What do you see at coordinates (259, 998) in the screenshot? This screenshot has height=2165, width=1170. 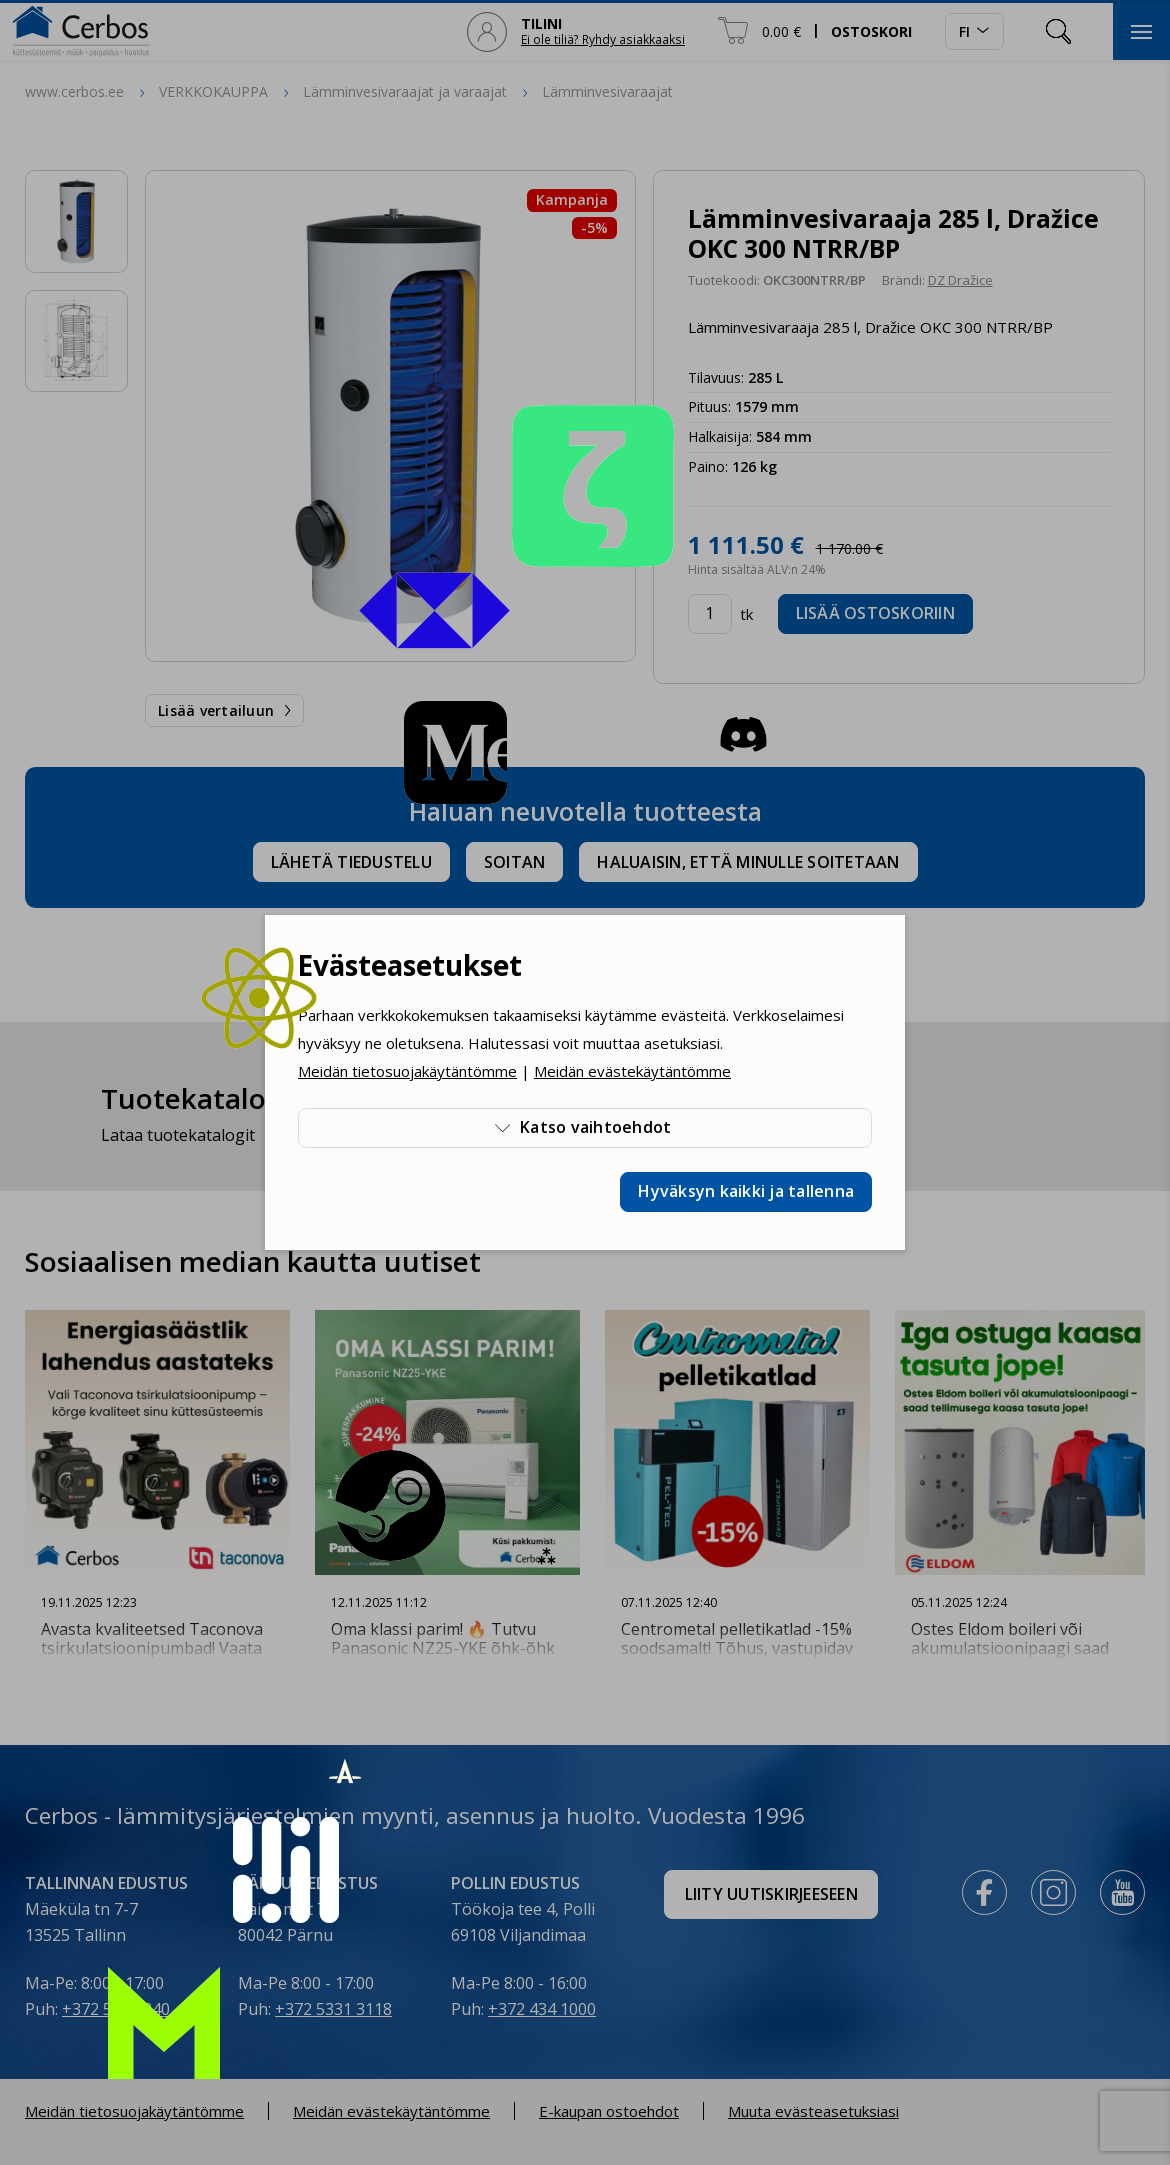 I see `react javascript library logo` at bounding box center [259, 998].